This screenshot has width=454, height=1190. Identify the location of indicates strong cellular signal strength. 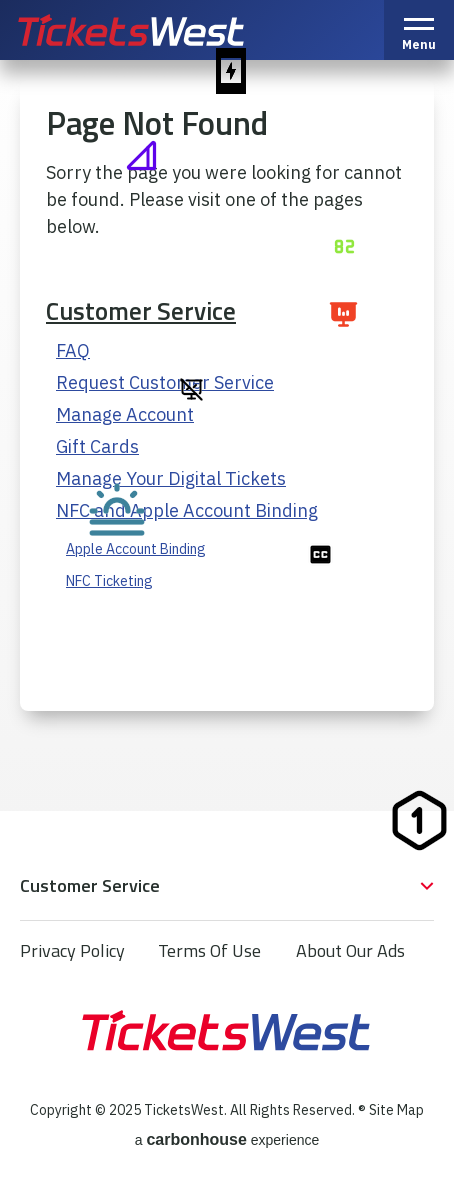
(141, 155).